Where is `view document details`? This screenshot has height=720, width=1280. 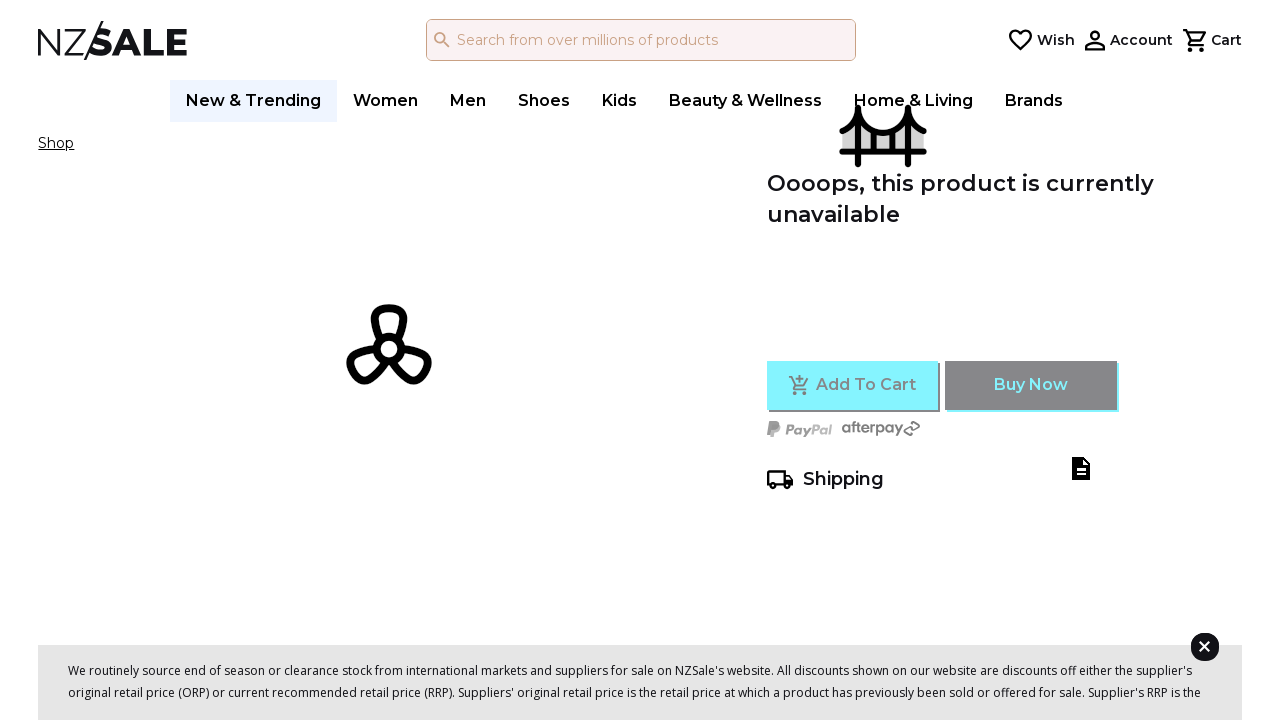 view document details is located at coordinates (1081, 468).